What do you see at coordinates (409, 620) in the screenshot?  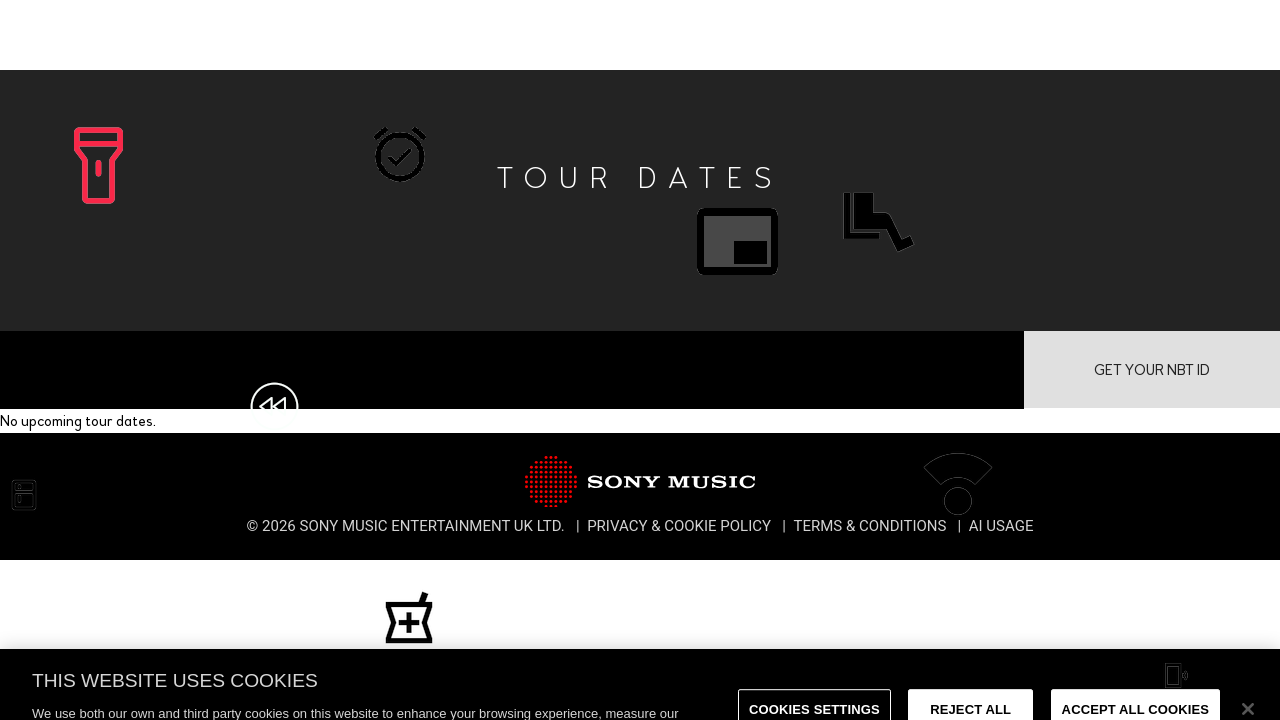 I see `find nearby pharmacies` at bounding box center [409, 620].